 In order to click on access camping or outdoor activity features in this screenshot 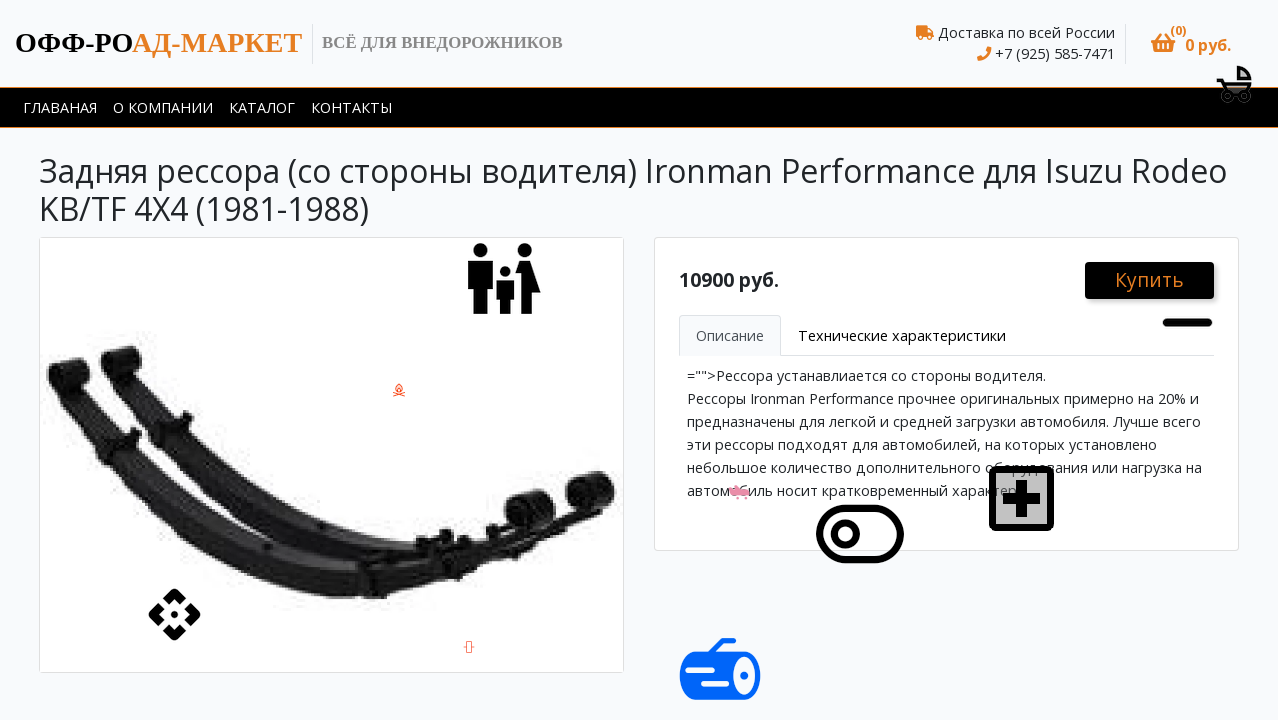, I will do `click(399, 390)`.